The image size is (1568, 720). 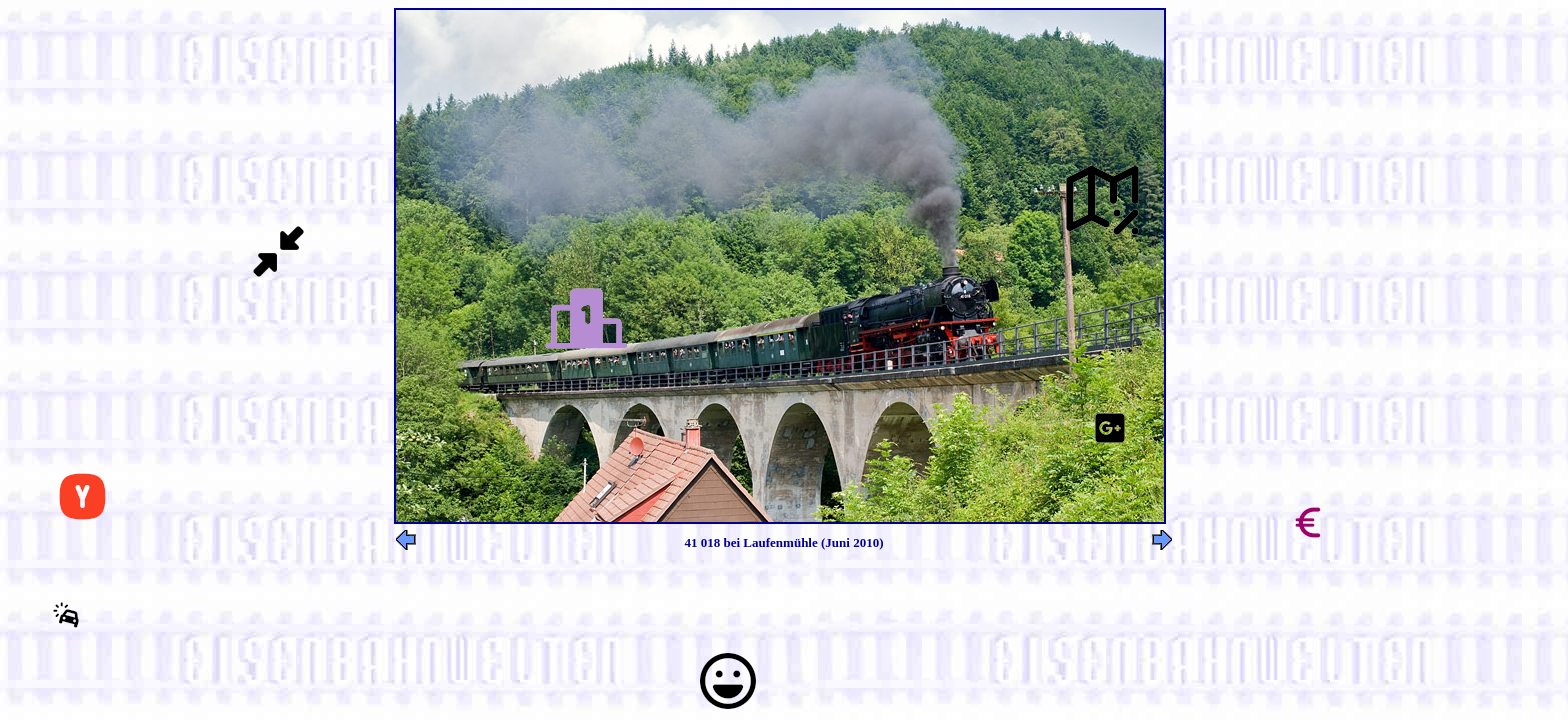 I want to click on report a vehicle accident, so click(x=66, y=615).